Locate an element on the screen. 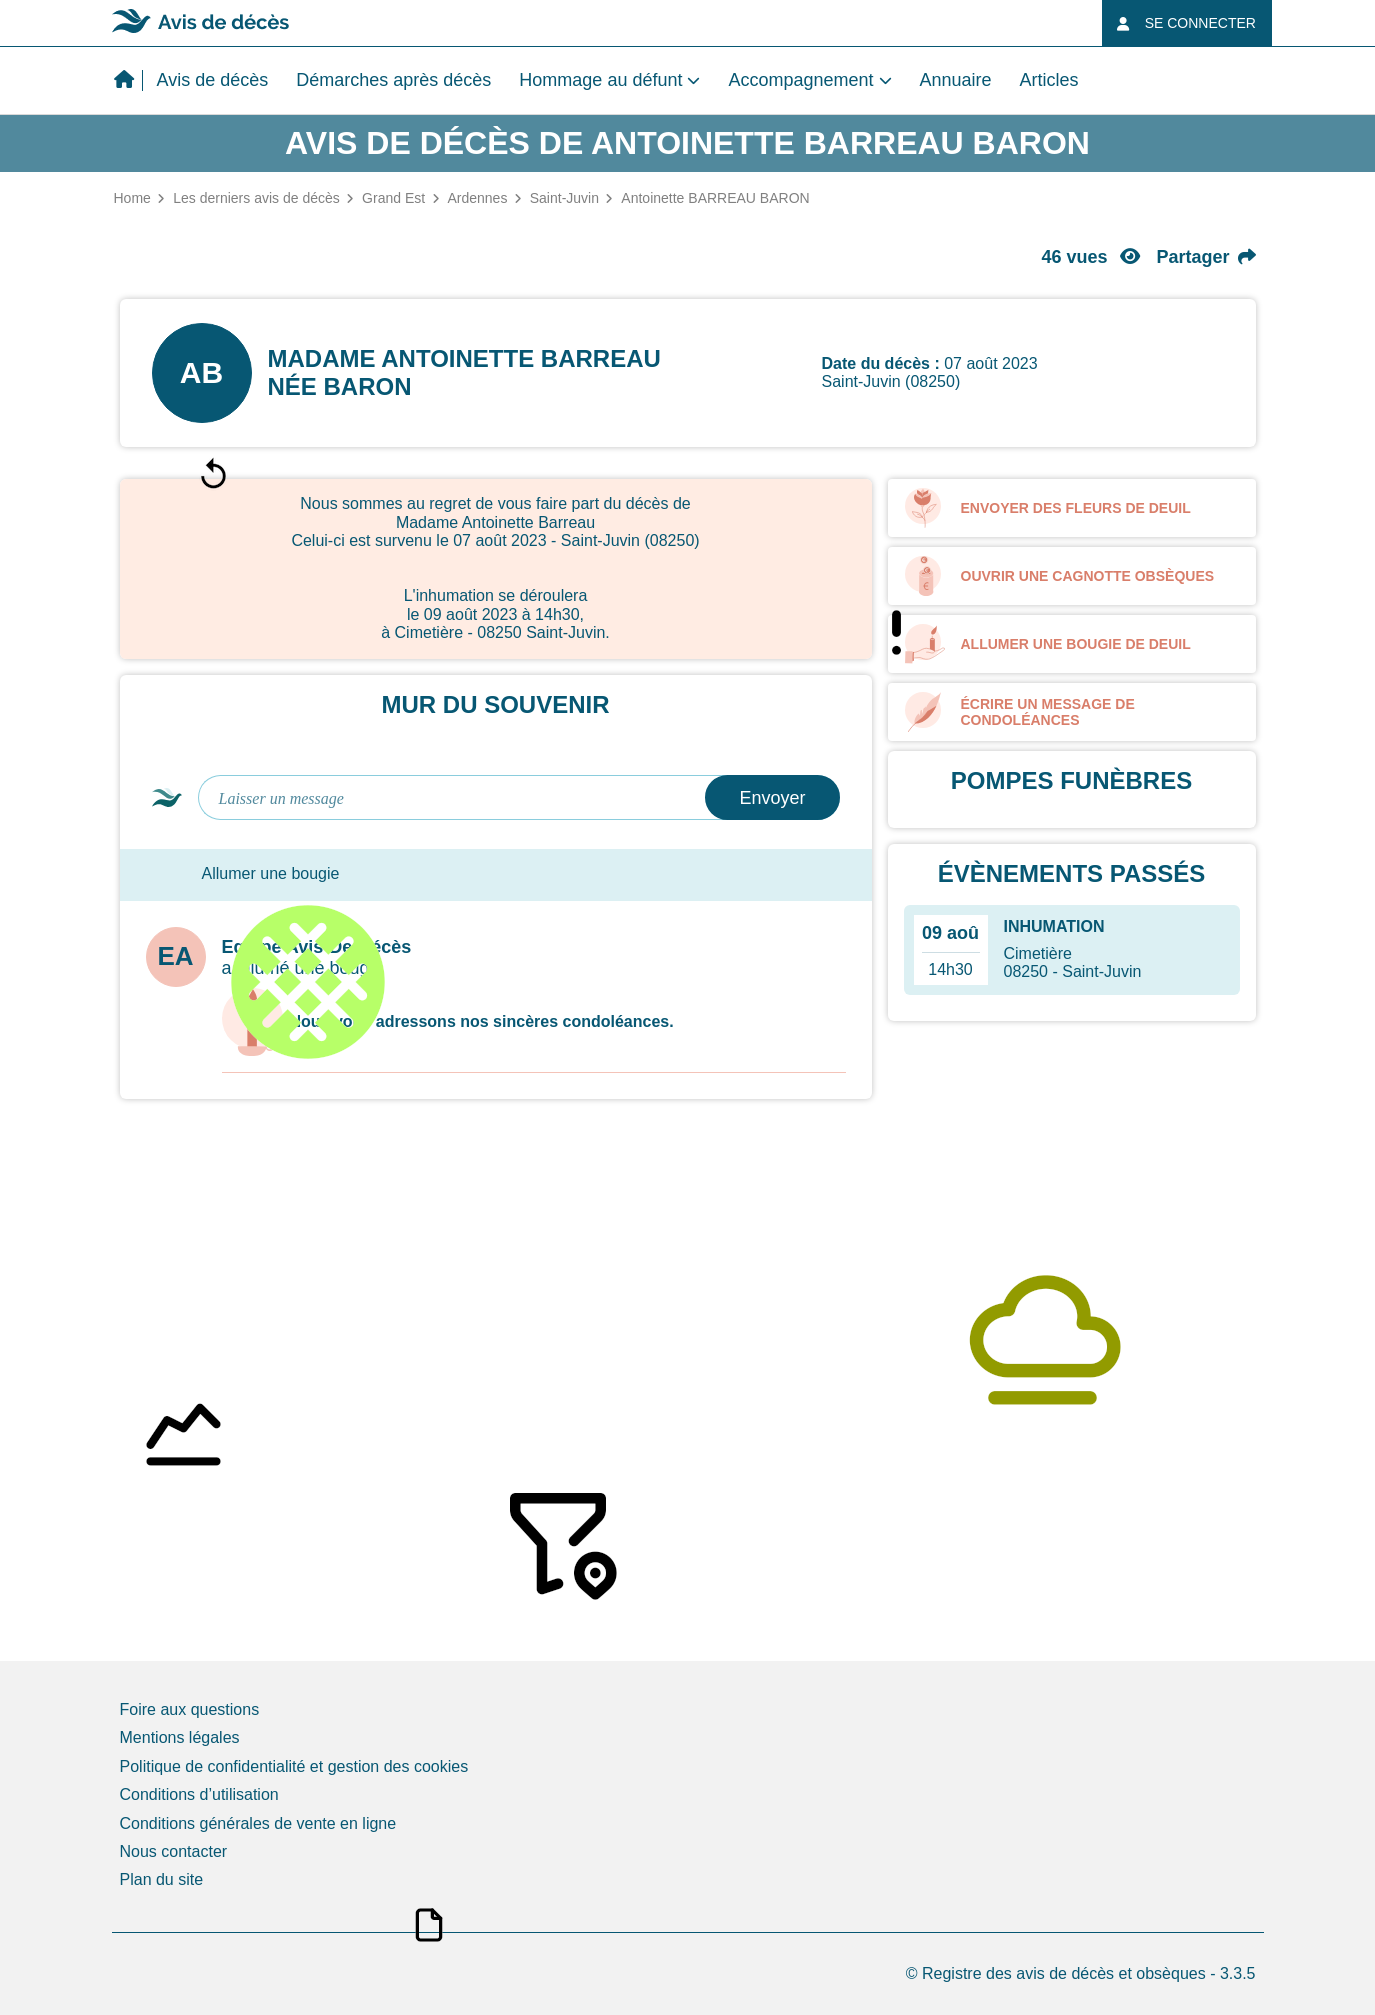 The image size is (1375, 2015). view or open a file is located at coordinates (429, 1925).